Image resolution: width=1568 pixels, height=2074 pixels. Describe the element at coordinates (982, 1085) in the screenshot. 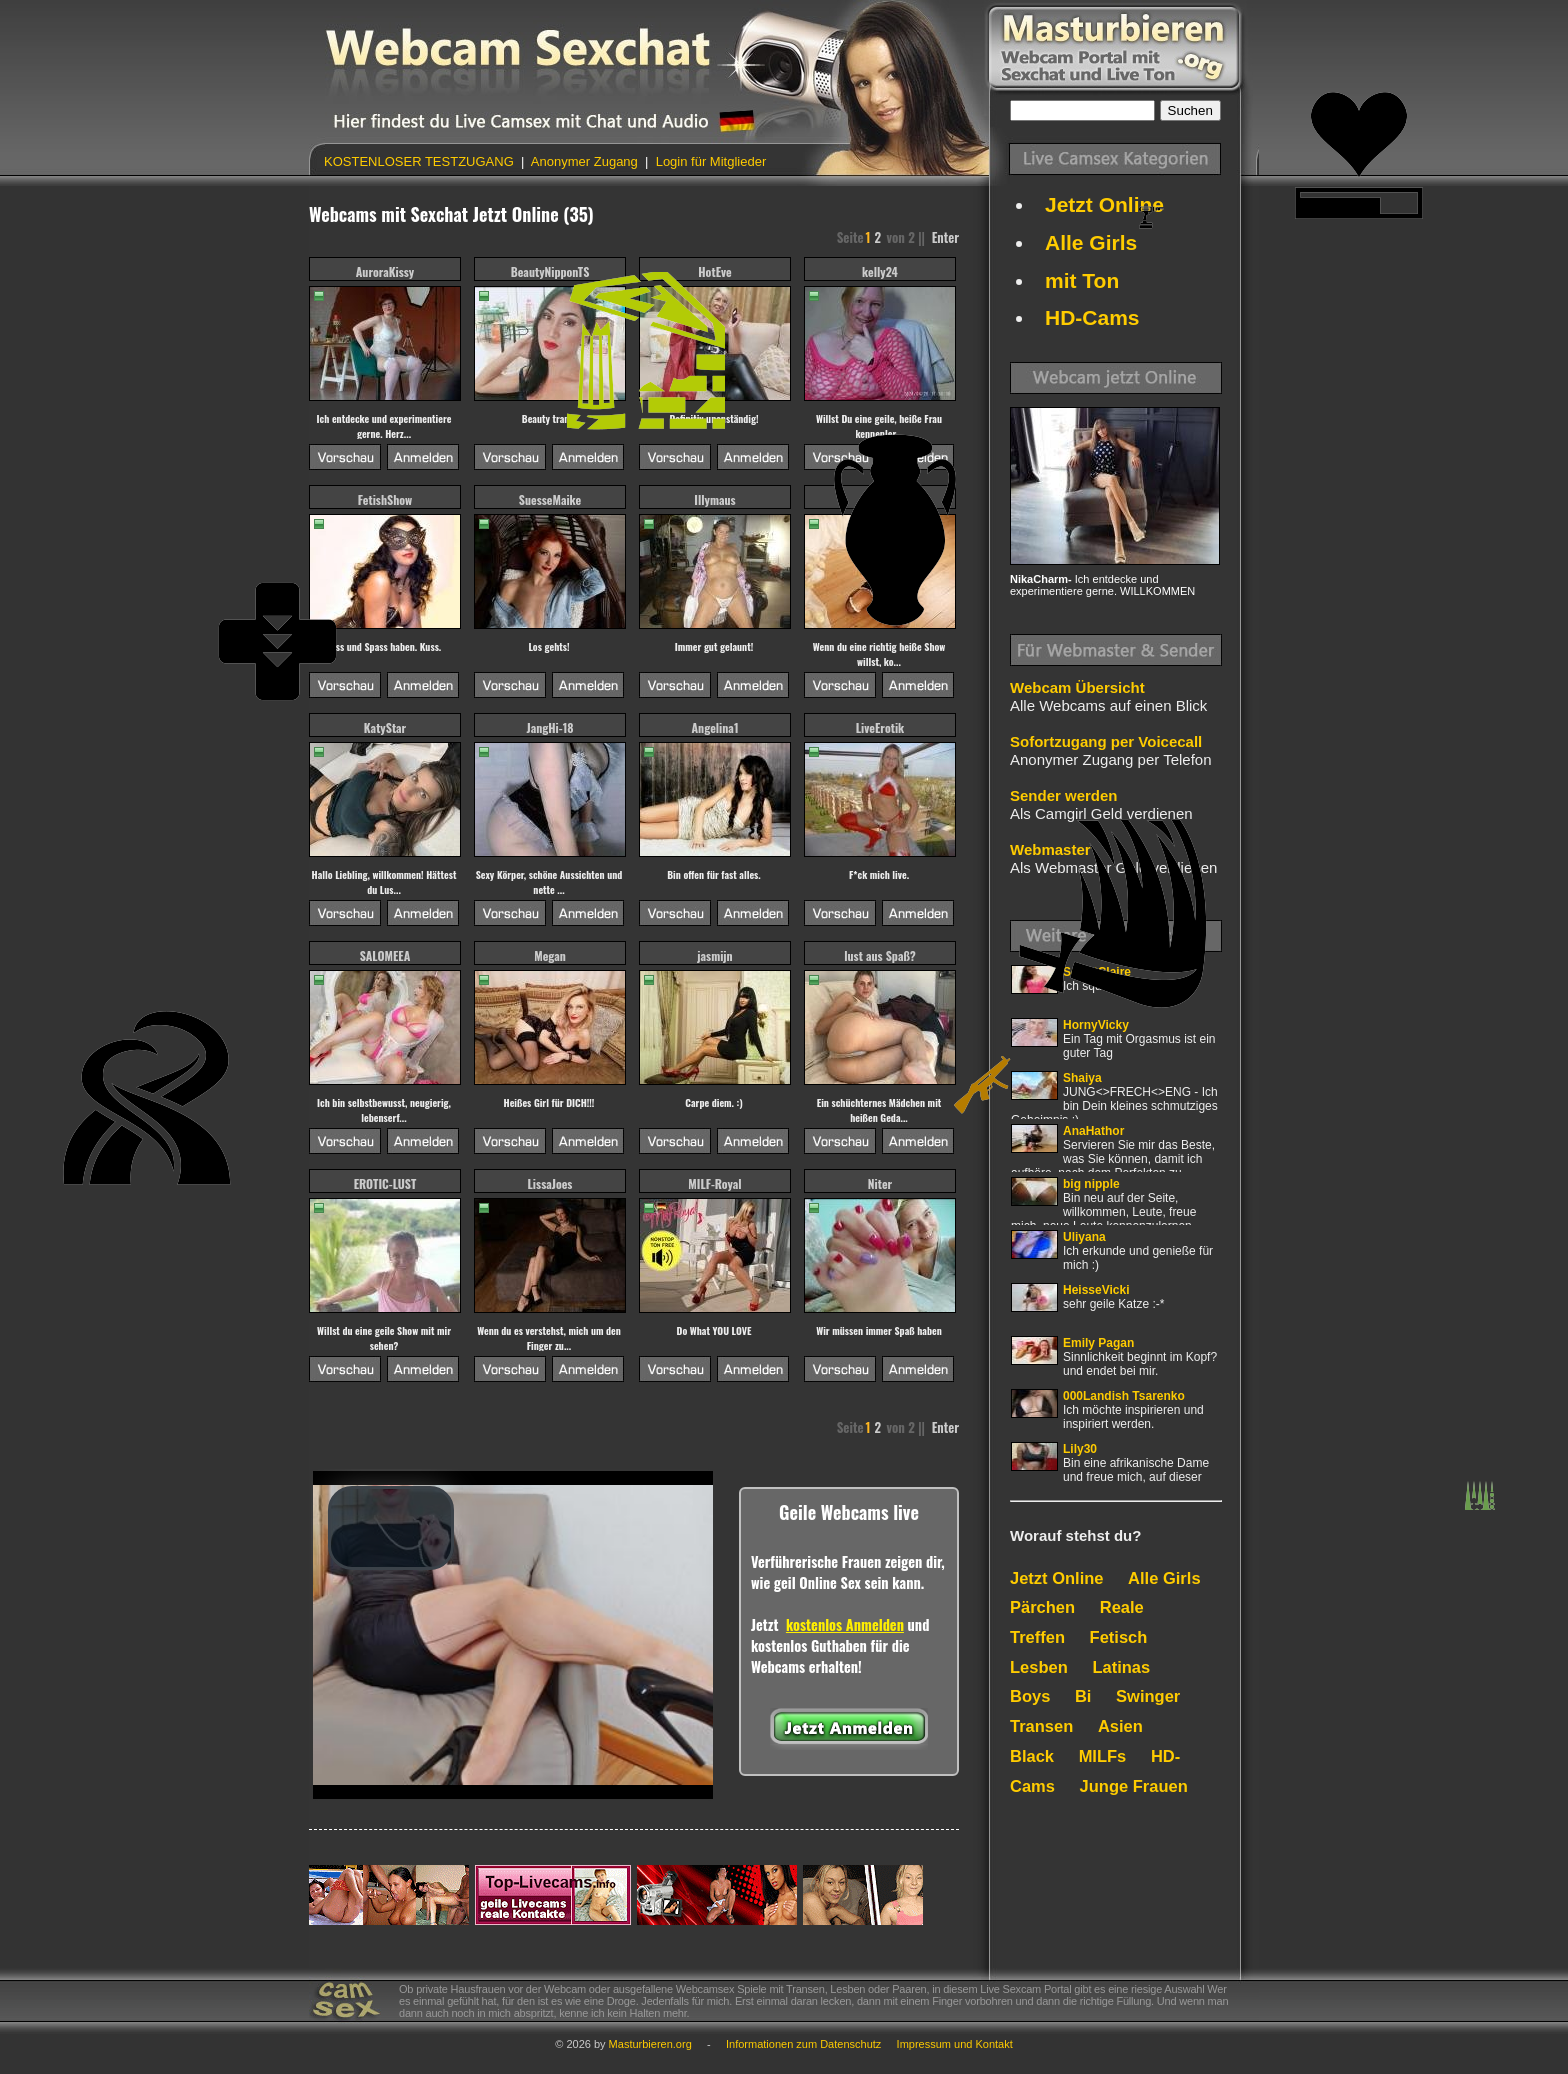

I see `select MP5 submachine gun weapon` at that location.